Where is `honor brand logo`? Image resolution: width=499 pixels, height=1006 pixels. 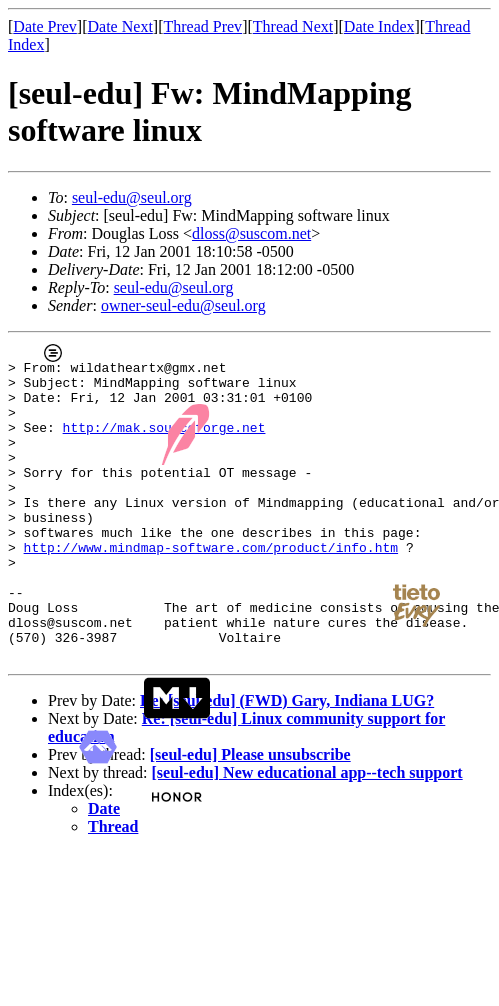
honor brand logo is located at coordinates (177, 797).